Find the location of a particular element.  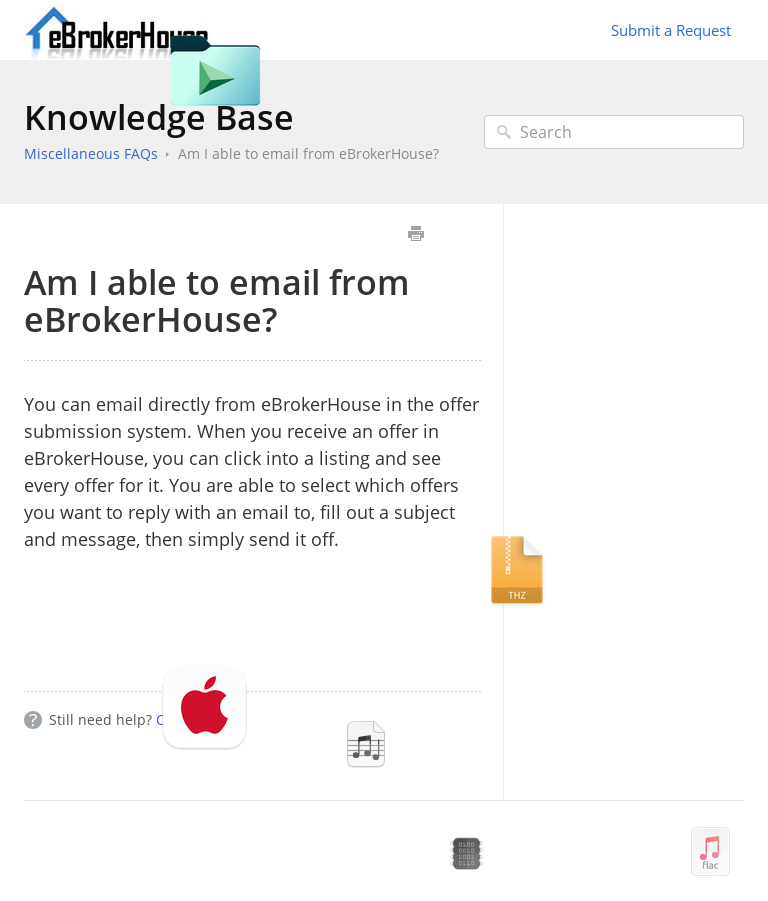

firmware file or binary data is located at coordinates (466, 853).